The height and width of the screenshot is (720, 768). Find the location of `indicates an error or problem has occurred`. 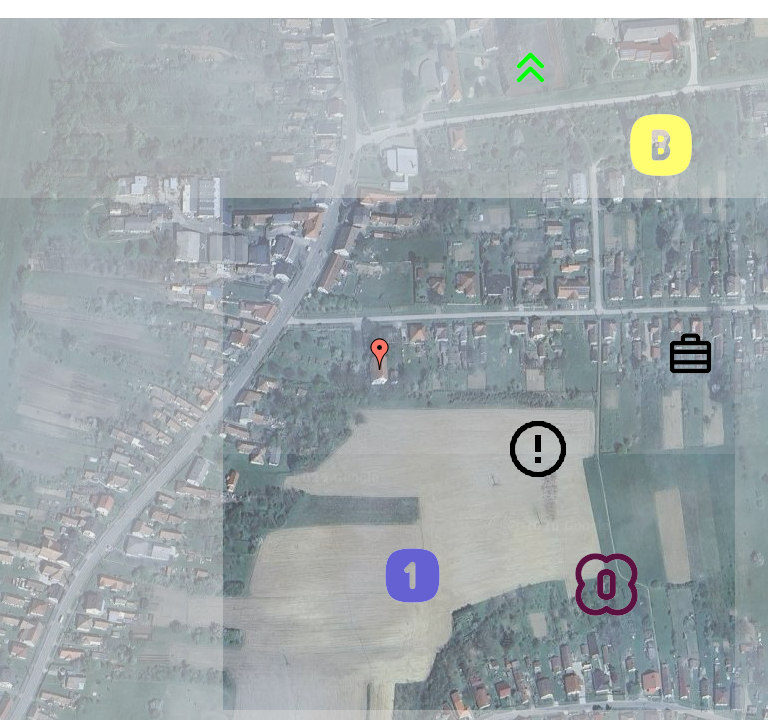

indicates an error or problem has occurred is located at coordinates (538, 449).